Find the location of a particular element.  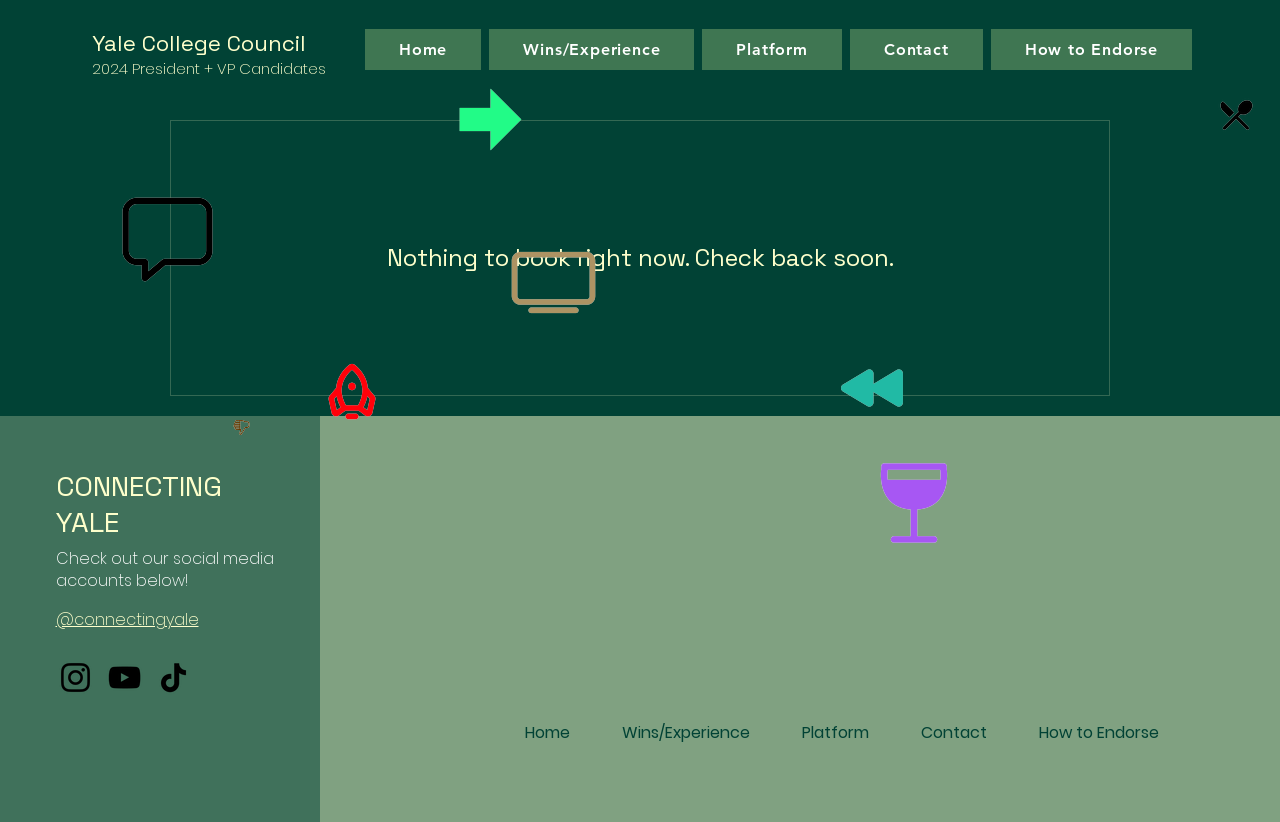

skip to previous track is located at coordinates (872, 388).